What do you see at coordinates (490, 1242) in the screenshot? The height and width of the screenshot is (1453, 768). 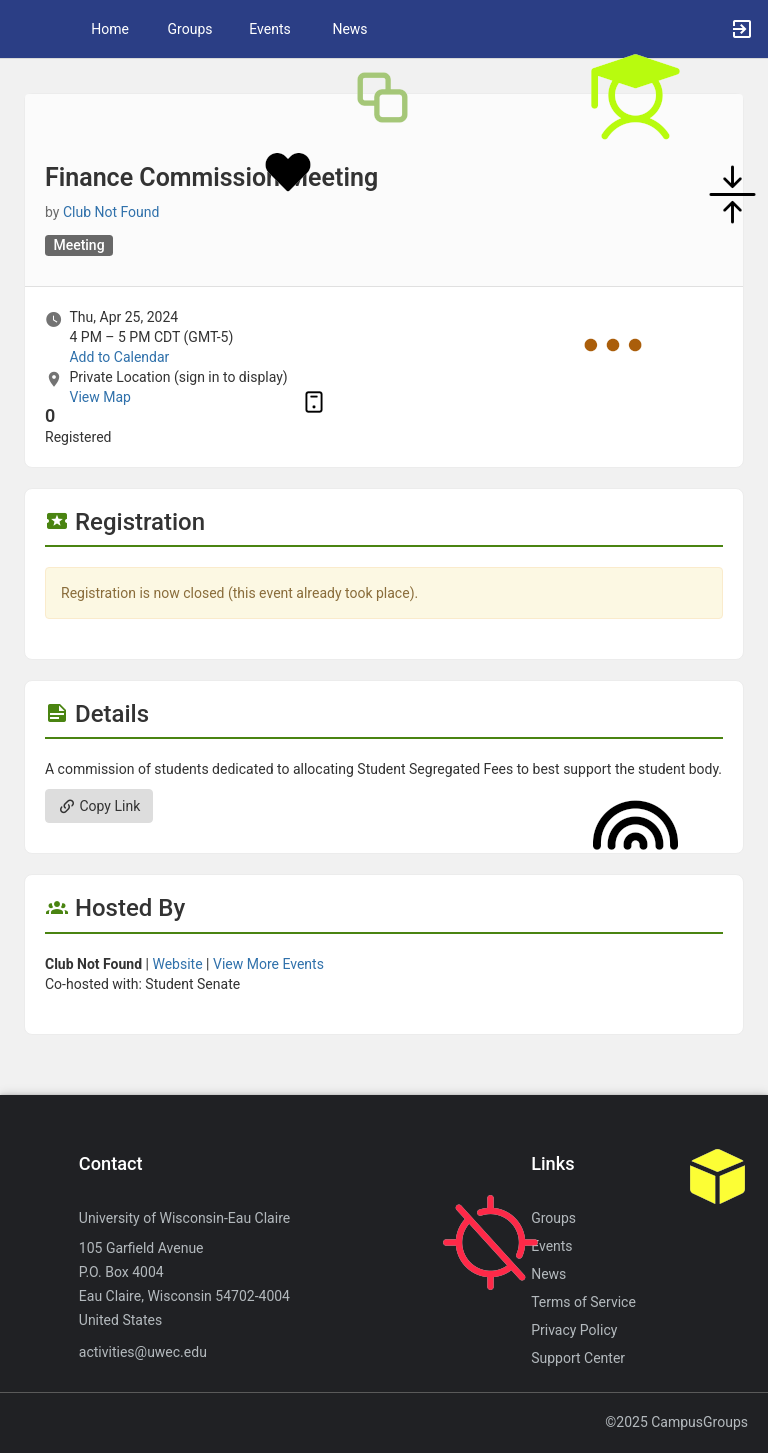 I see `location services disabled` at bounding box center [490, 1242].